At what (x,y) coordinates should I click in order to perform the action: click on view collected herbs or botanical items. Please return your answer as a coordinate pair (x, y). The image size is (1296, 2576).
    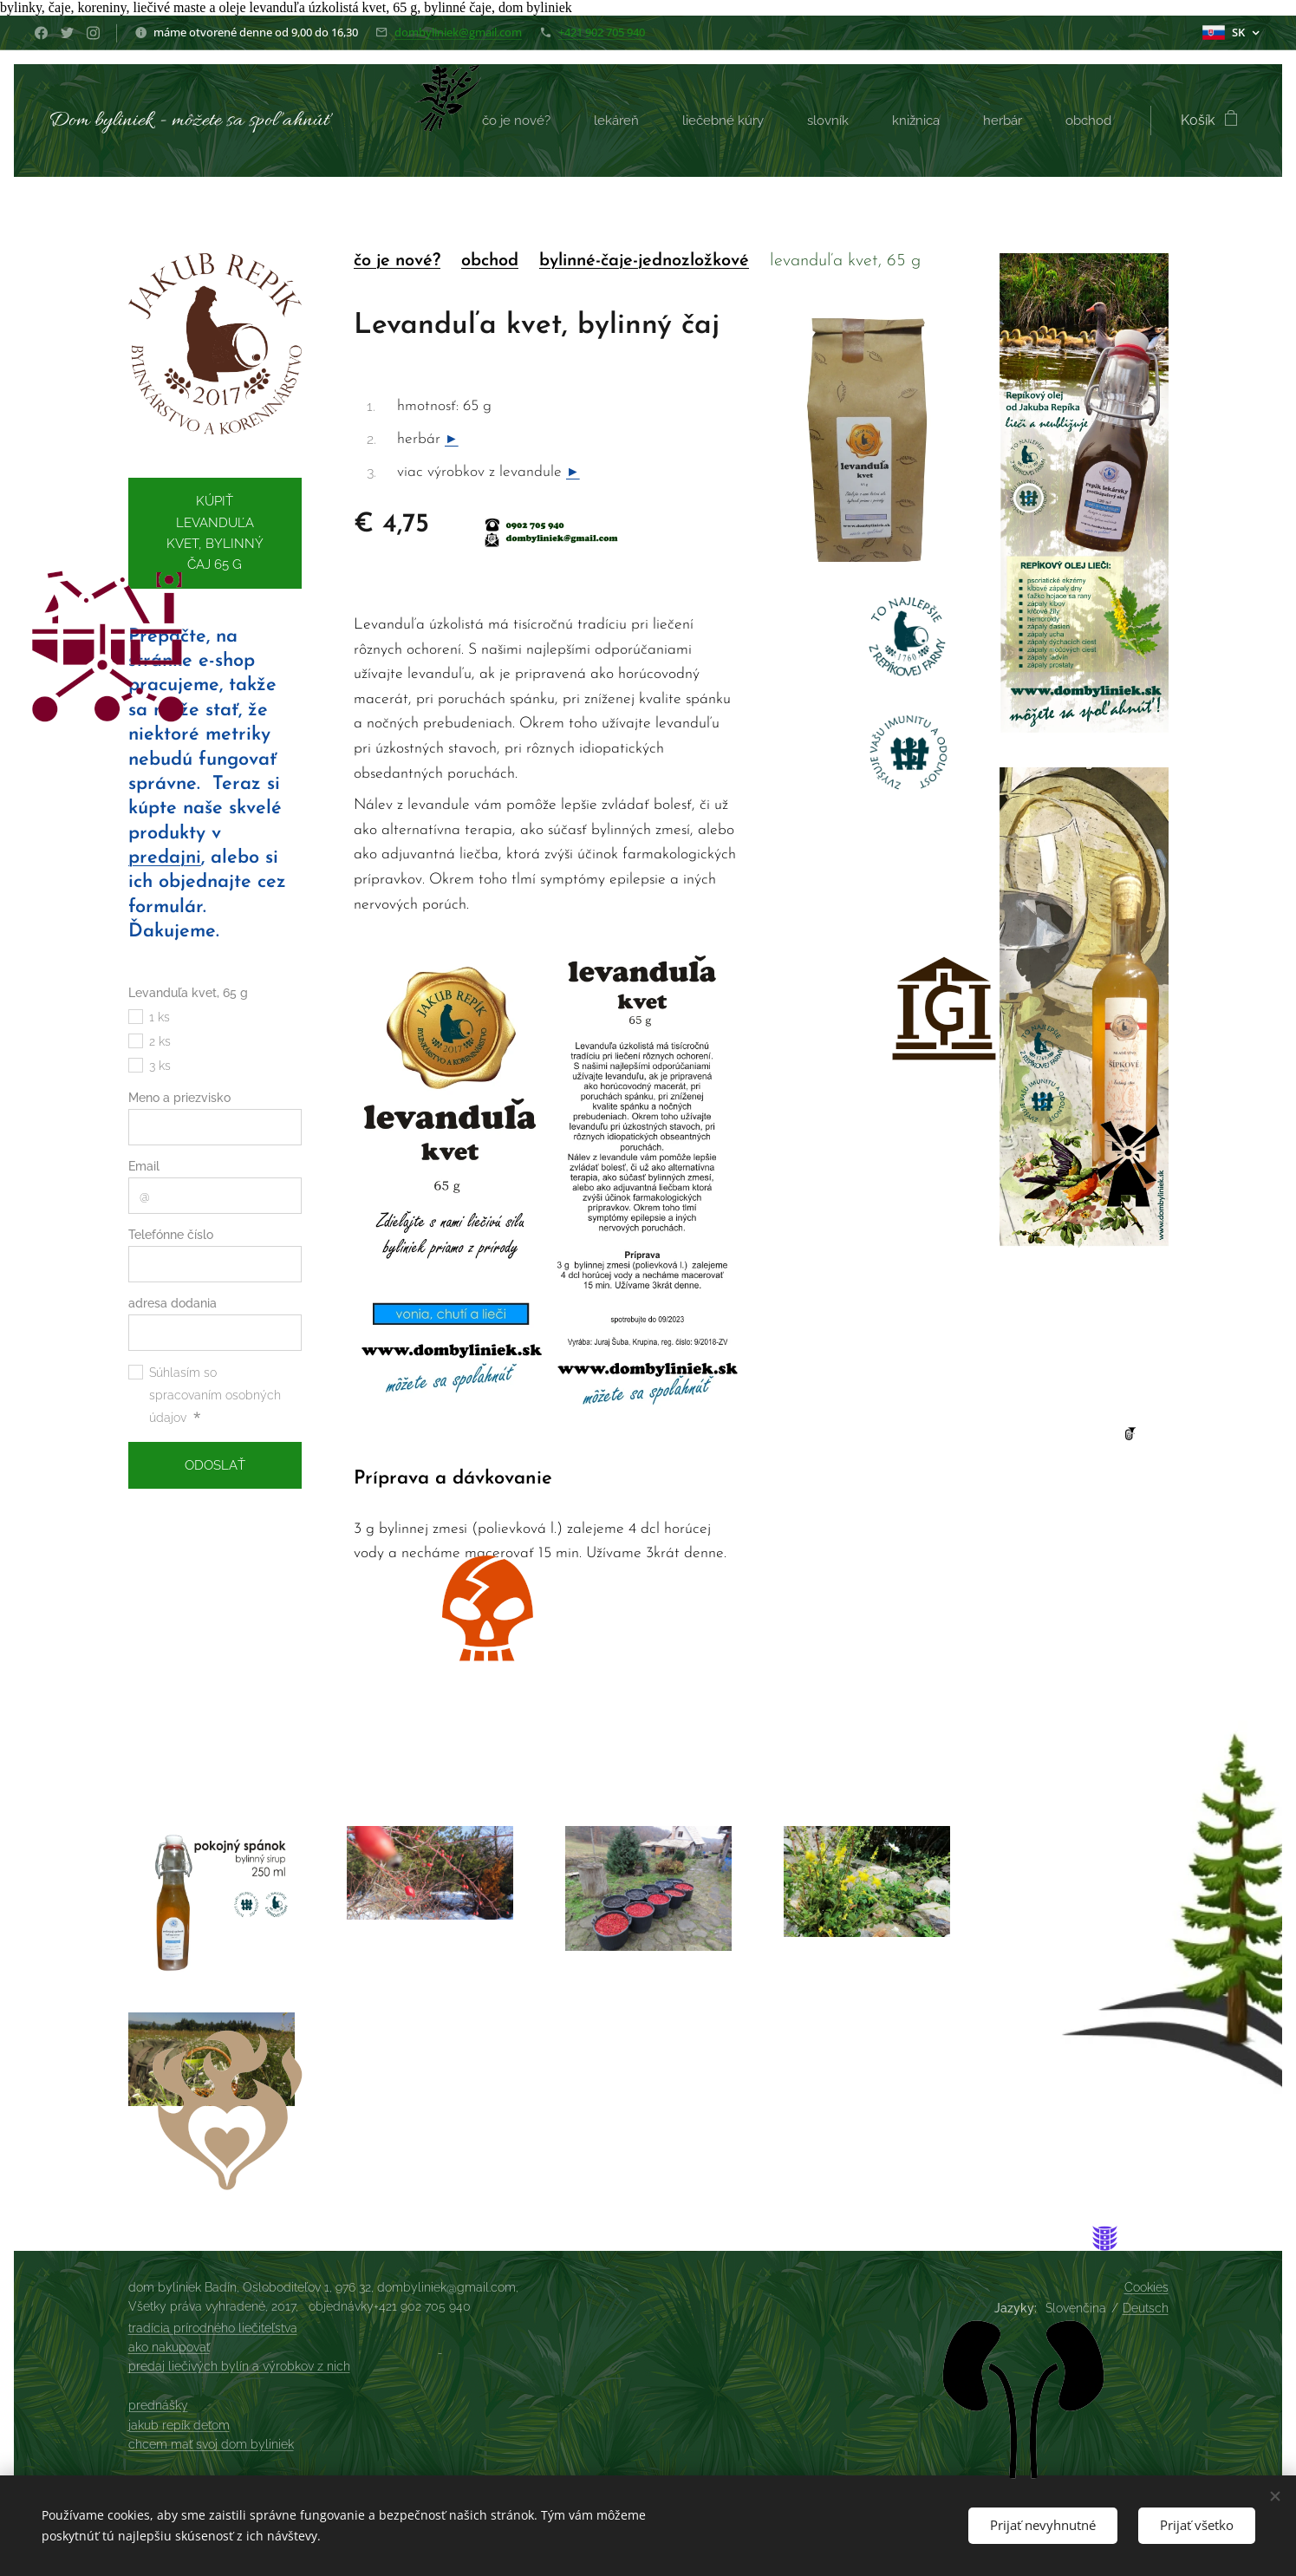
    Looking at the image, I should click on (447, 98).